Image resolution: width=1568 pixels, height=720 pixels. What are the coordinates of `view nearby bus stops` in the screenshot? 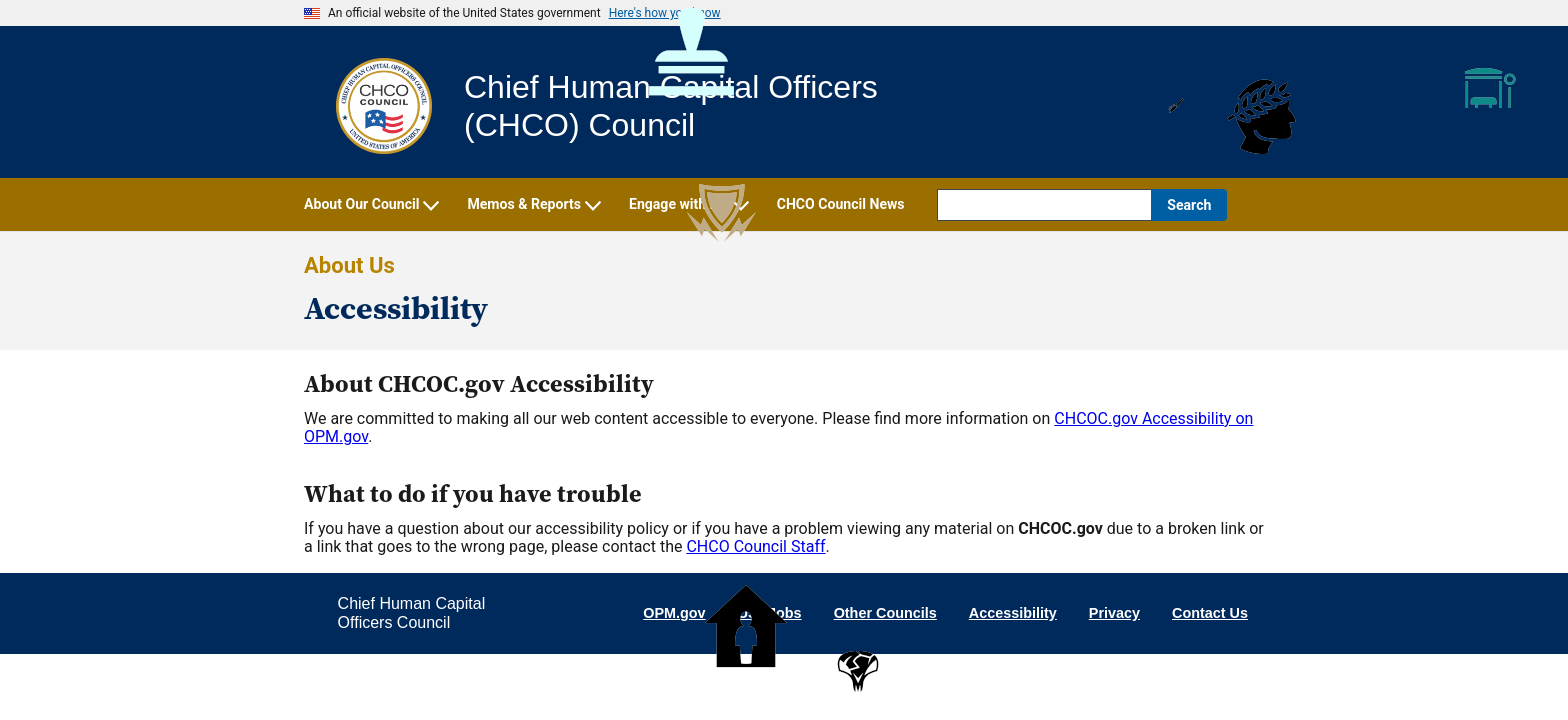 It's located at (1490, 88).